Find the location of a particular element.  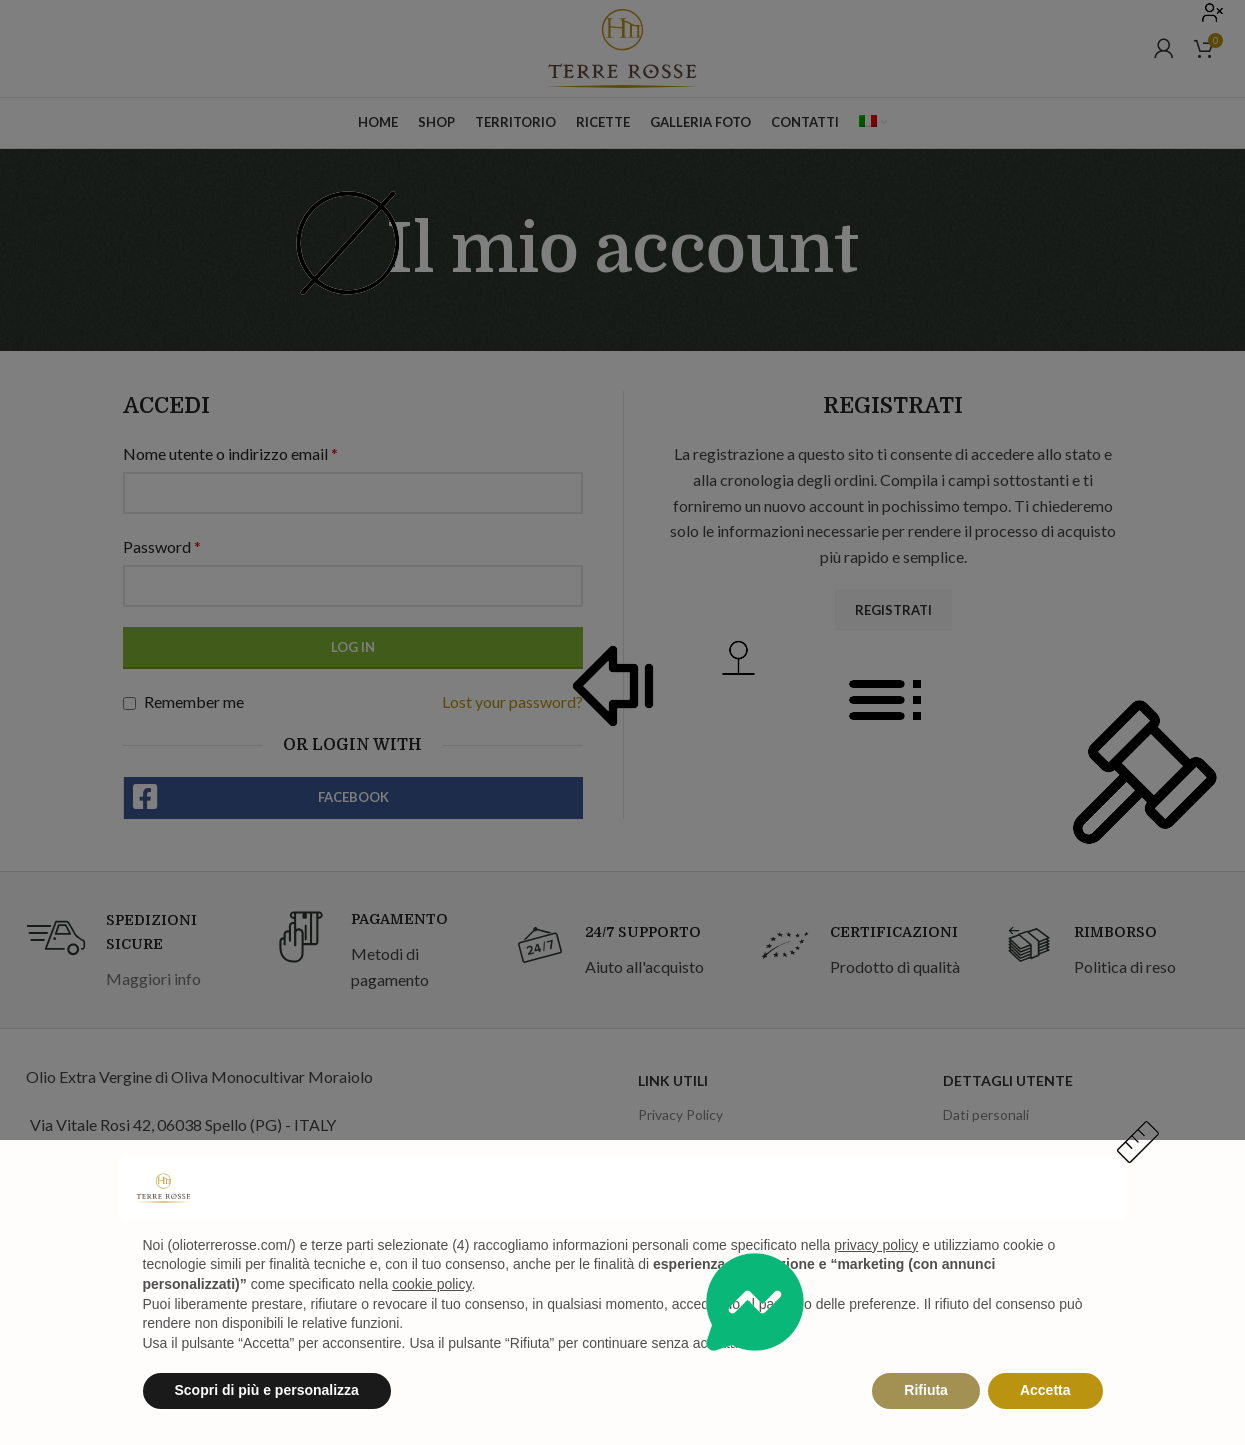

view table of contents is located at coordinates (885, 700).